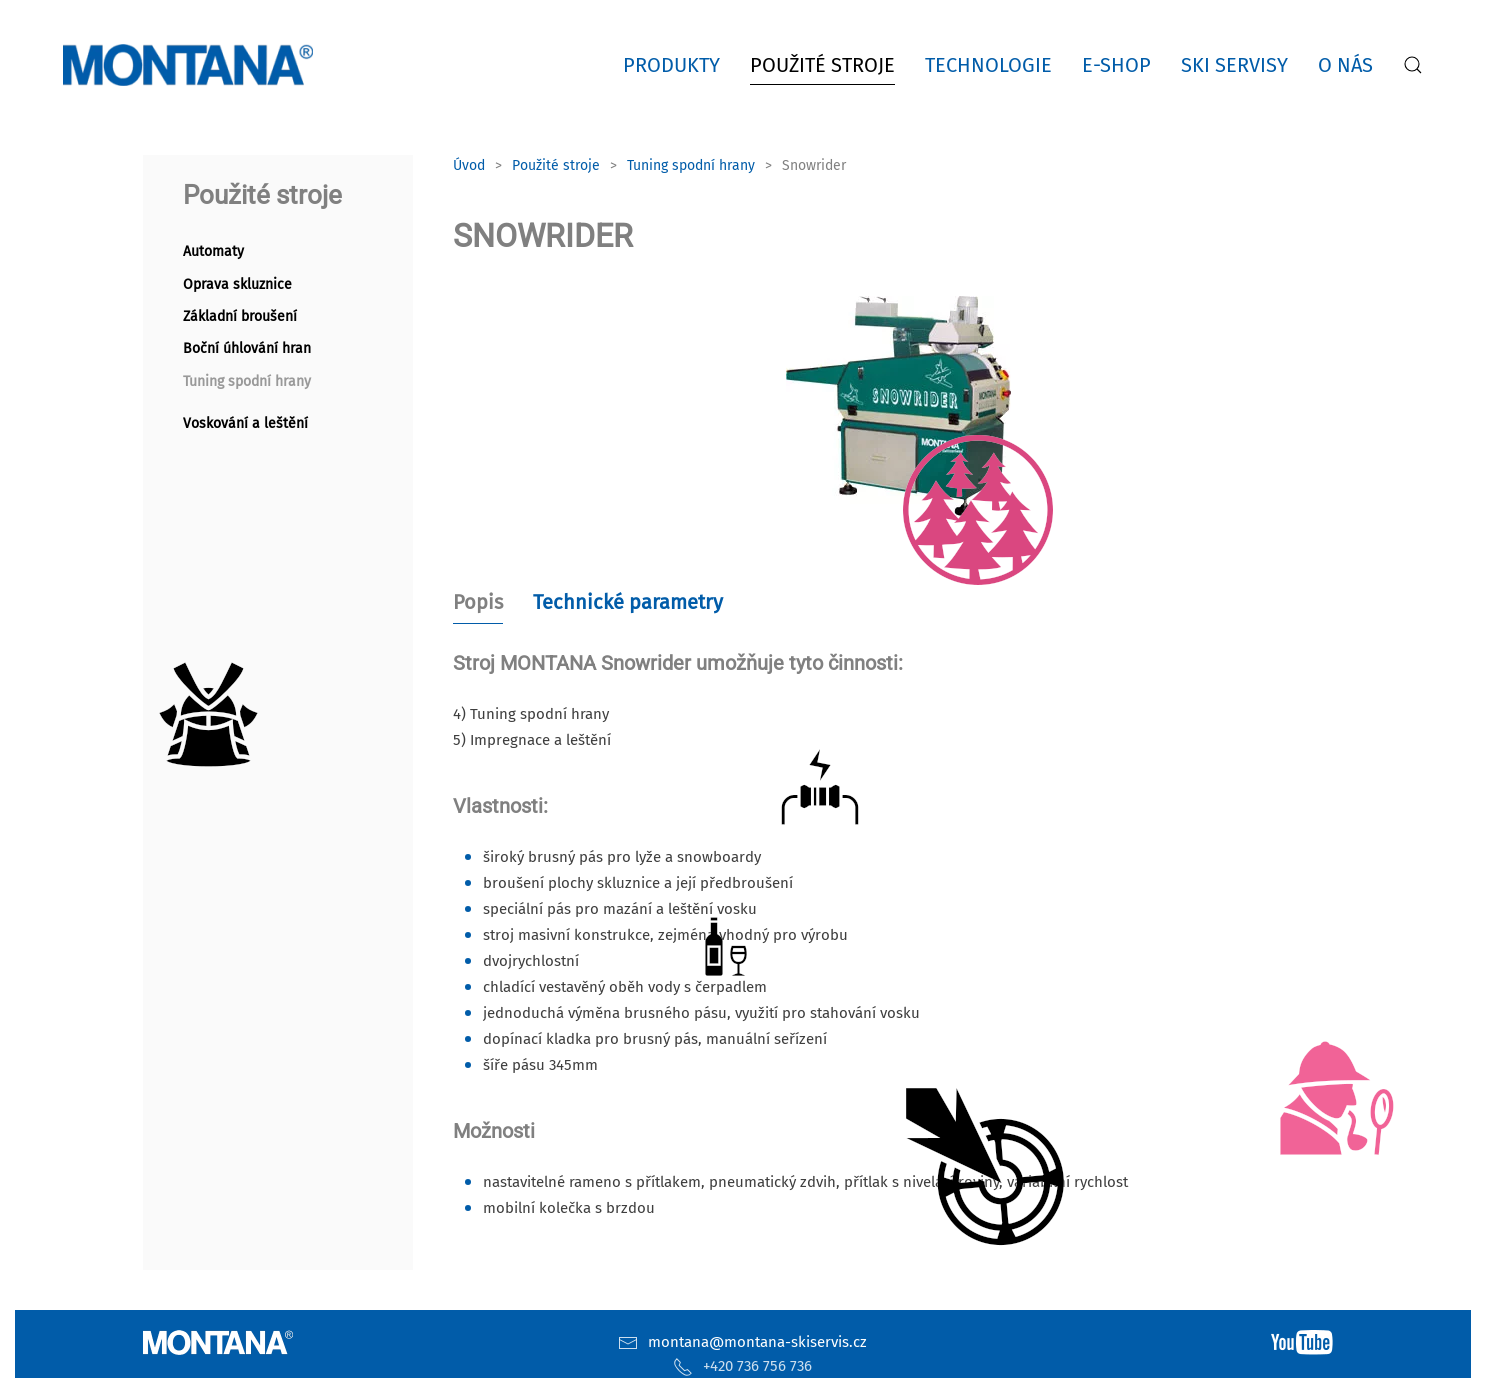  Describe the element at coordinates (985, 1167) in the screenshot. I see `aim or target an objective` at that location.